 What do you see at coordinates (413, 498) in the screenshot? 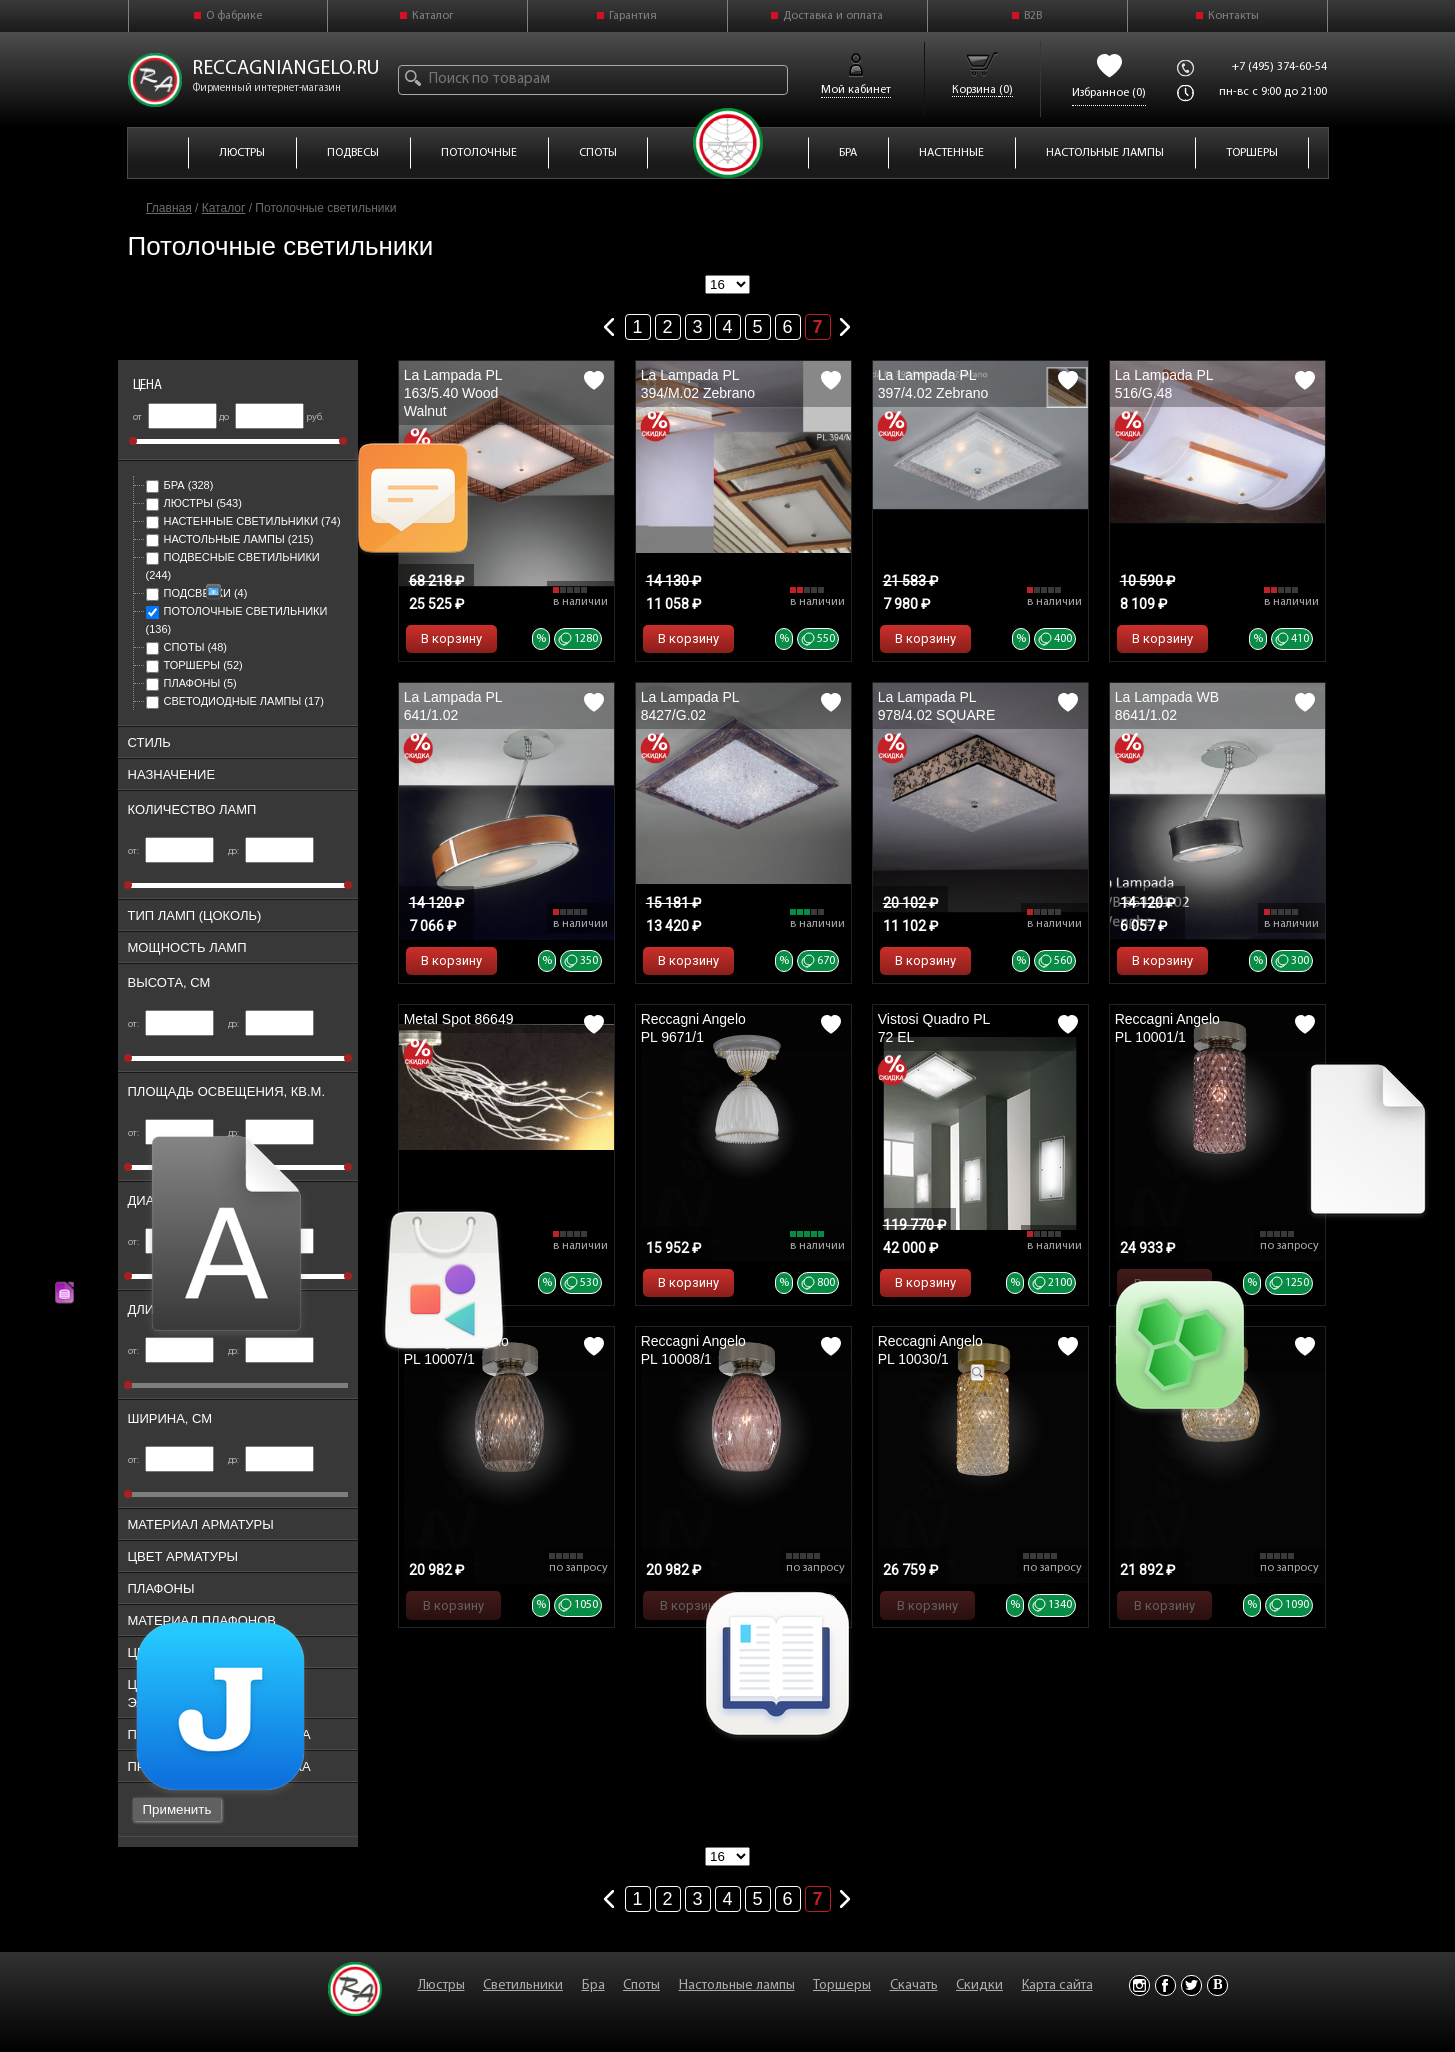
I see `open instant messaging app` at bounding box center [413, 498].